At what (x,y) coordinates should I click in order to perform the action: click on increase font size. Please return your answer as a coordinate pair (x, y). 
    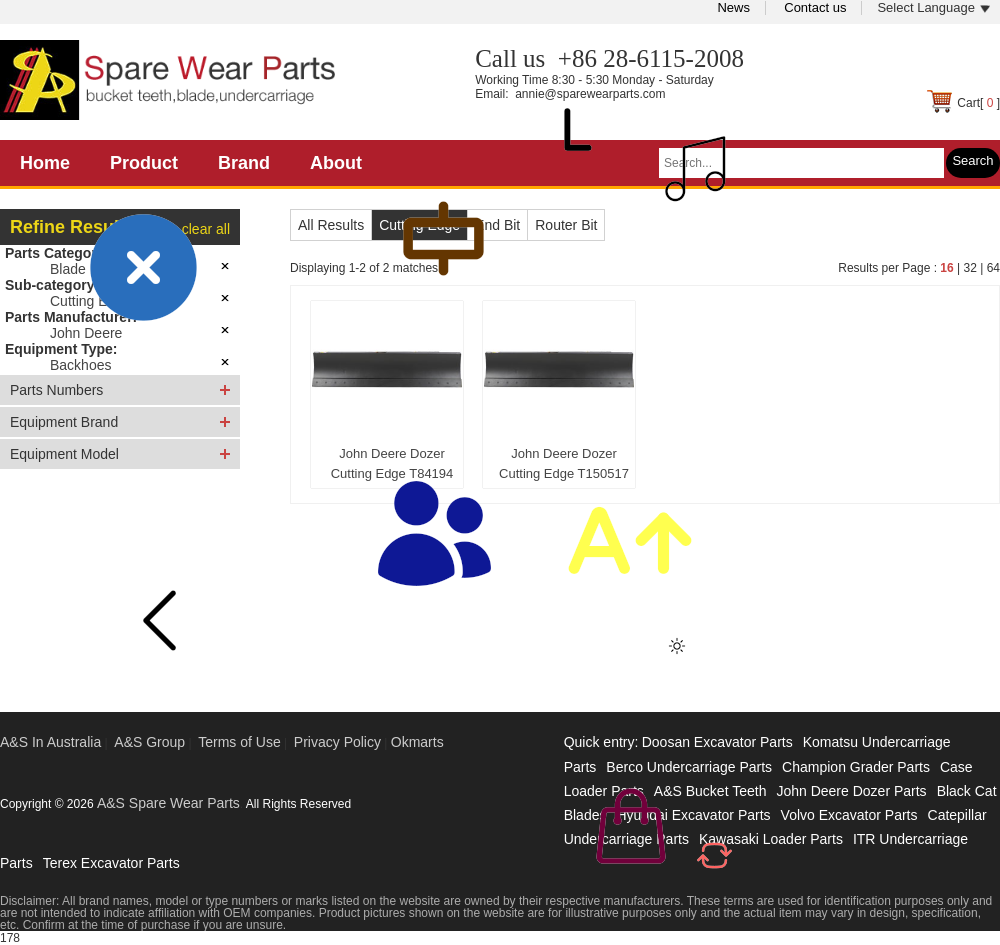
    Looking at the image, I should click on (630, 546).